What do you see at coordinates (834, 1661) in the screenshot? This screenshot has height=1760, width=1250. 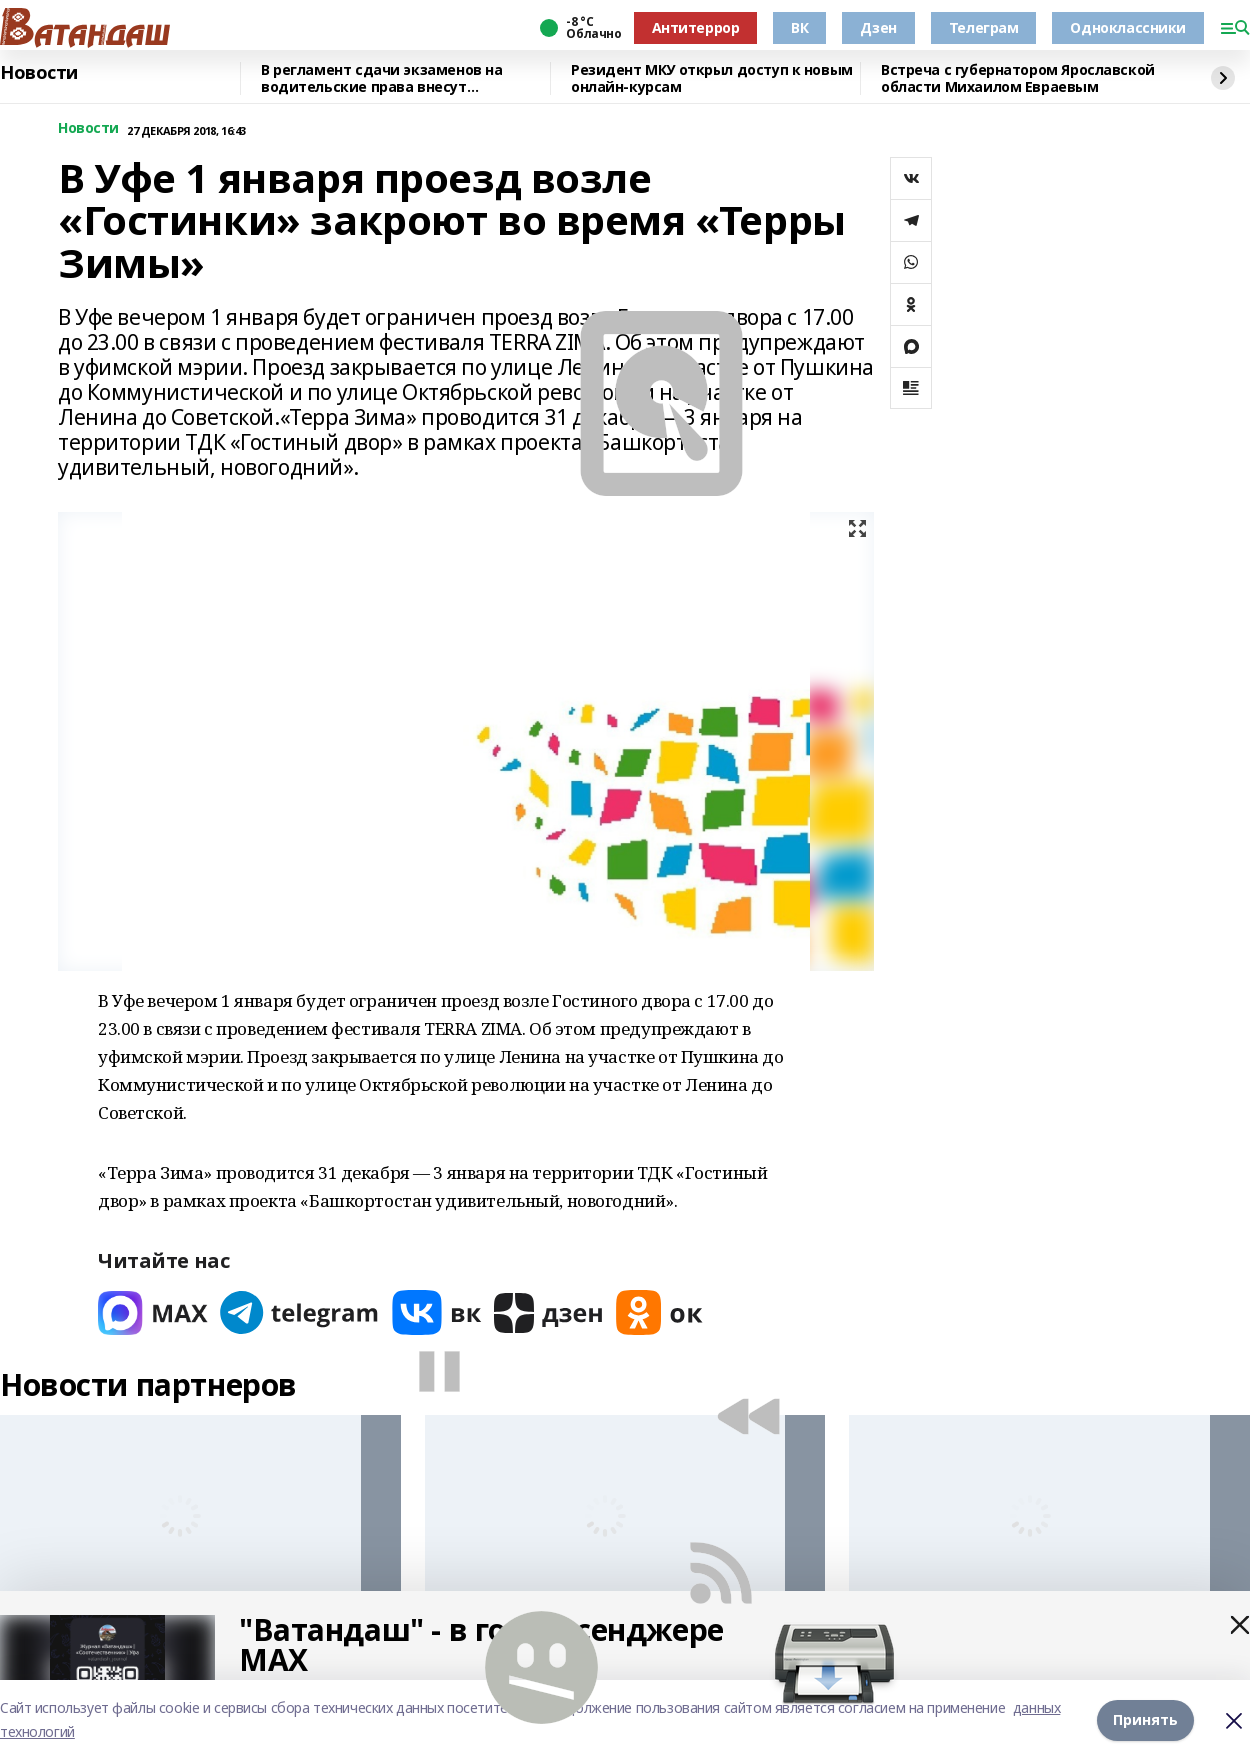 I see `indicates a document is currently printing` at bounding box center [834, 1661].